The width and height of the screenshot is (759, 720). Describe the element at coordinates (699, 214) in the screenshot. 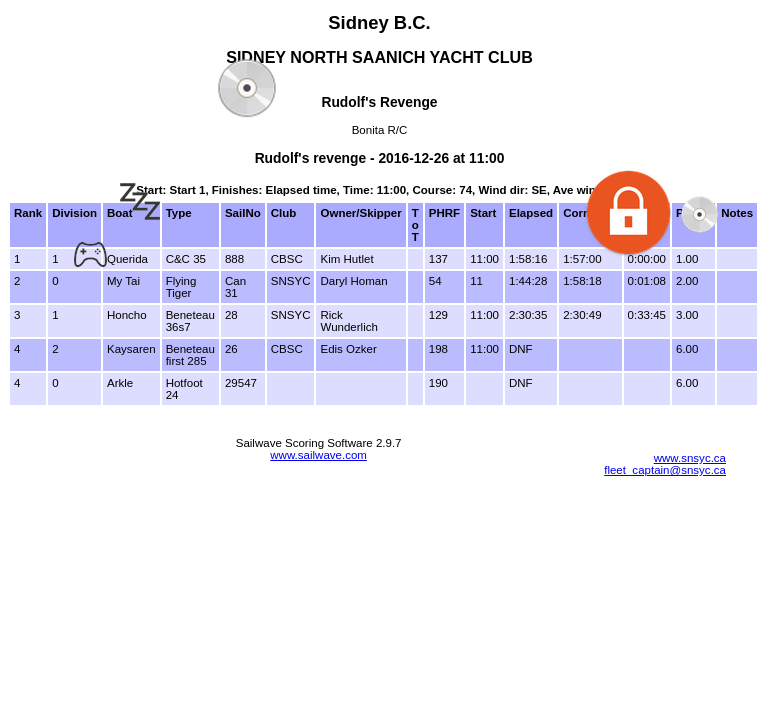

I see `indicates a blank CD-R disc ready for burning` at that location.